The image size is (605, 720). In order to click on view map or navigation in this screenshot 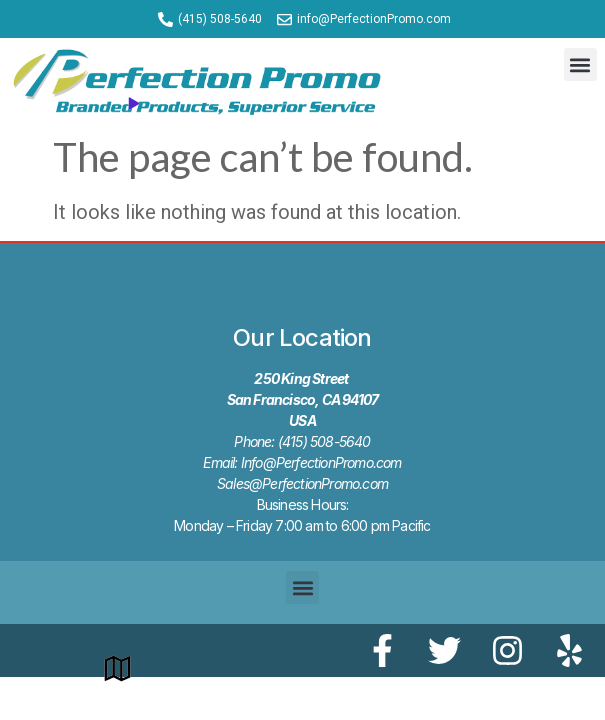, I will do `click(117, 668)`.